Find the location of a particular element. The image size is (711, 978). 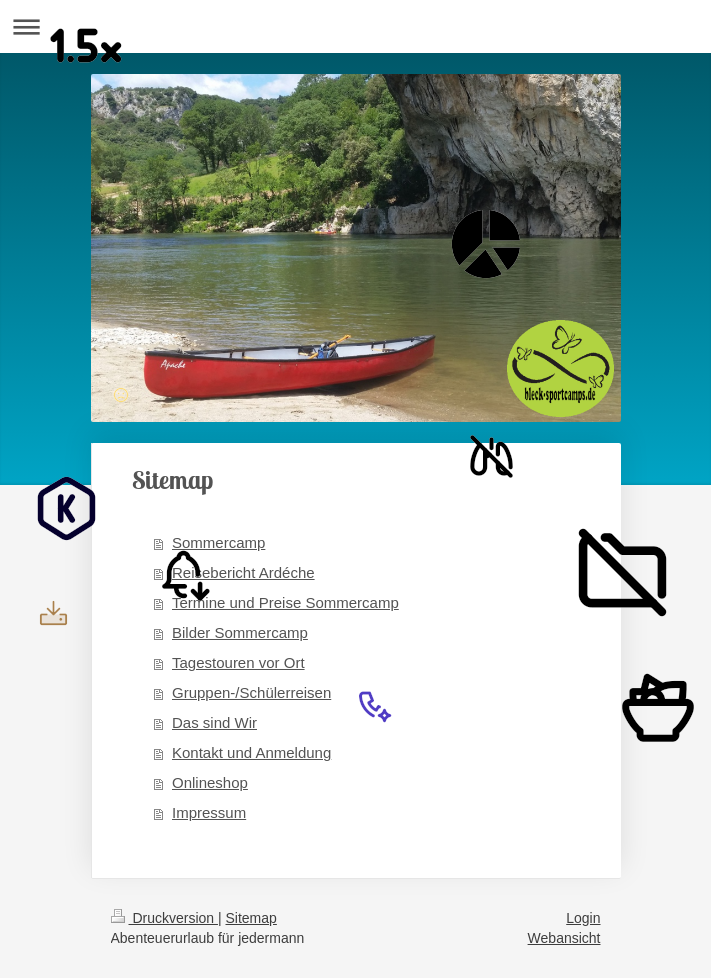

indicates a keyboard shortcut or hotkey is located at coordinates (66, 508).